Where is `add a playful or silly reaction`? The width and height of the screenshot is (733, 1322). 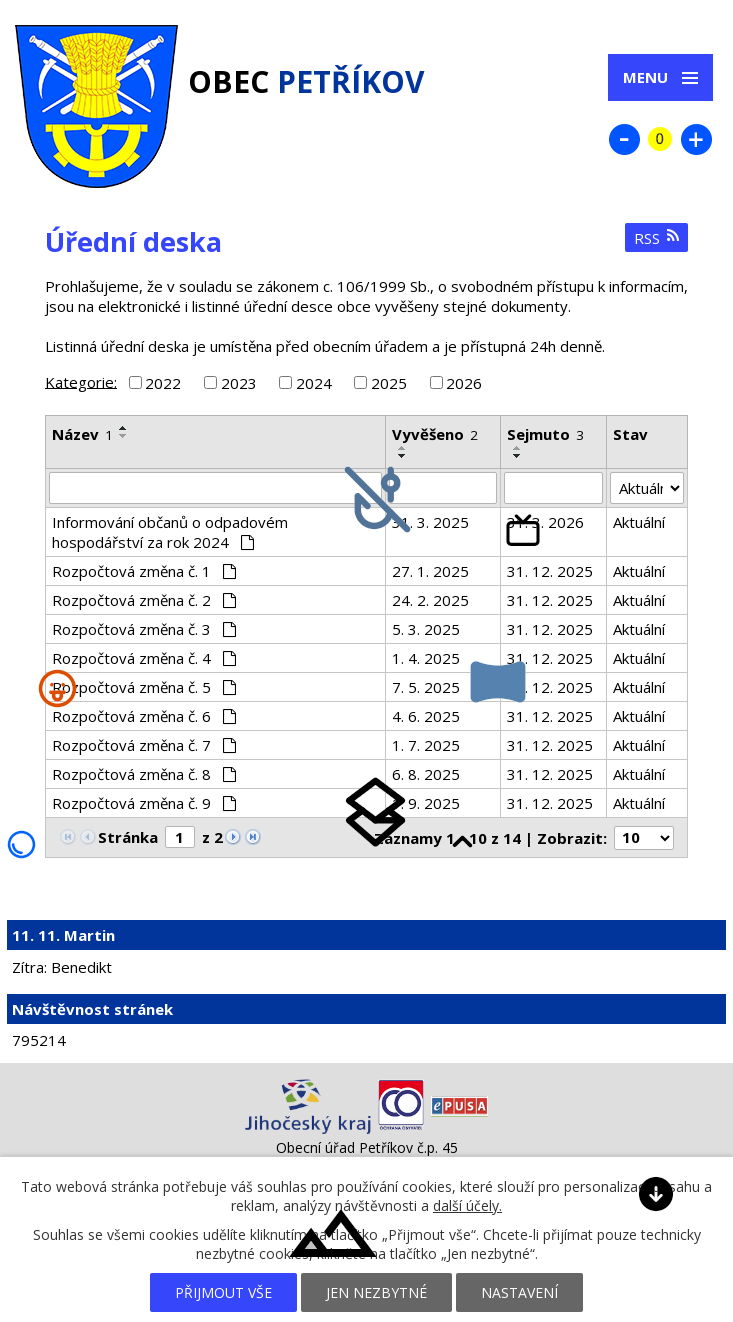 add a playful or silly reaction is located at coordinates (57, 688).